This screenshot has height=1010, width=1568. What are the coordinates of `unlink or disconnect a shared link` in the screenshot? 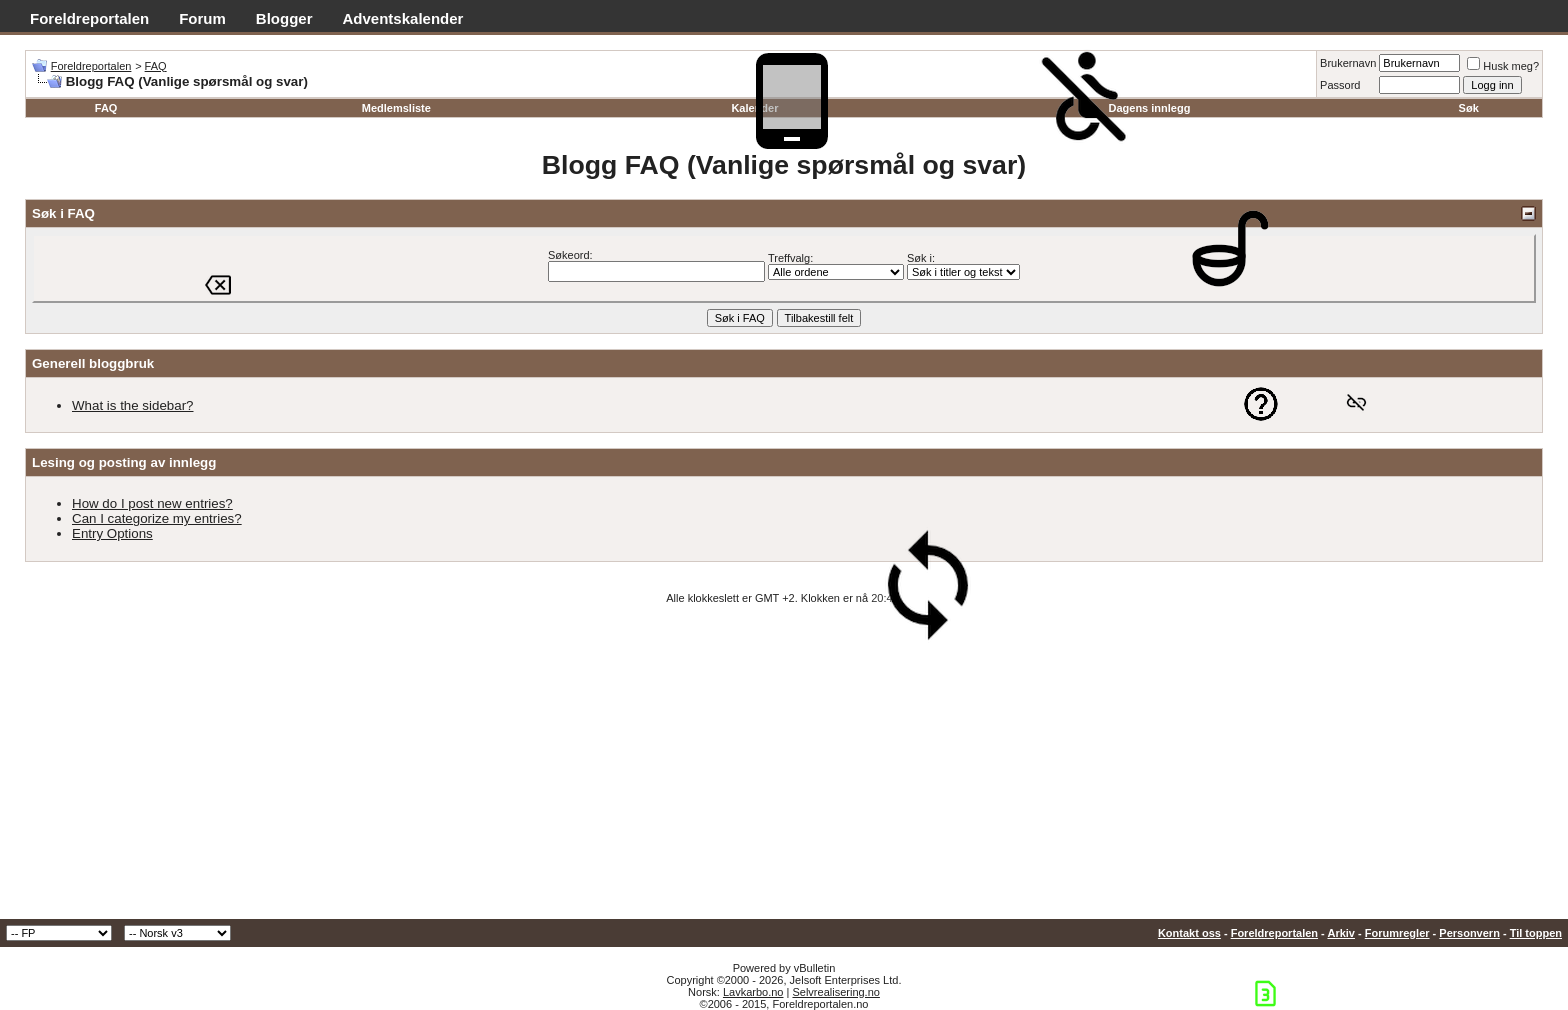 It's located at (1356, 402).